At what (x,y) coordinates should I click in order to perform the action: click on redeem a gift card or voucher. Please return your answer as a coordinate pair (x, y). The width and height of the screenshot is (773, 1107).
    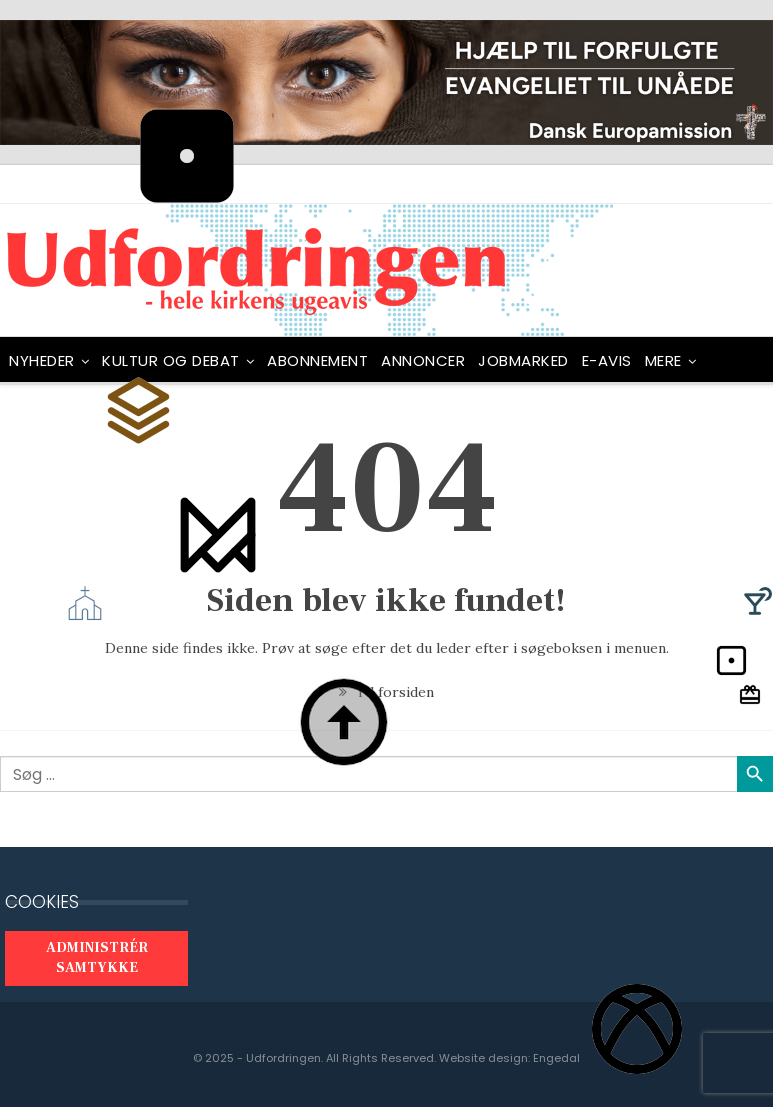
    Looking at the image, I should click on (750, 695).